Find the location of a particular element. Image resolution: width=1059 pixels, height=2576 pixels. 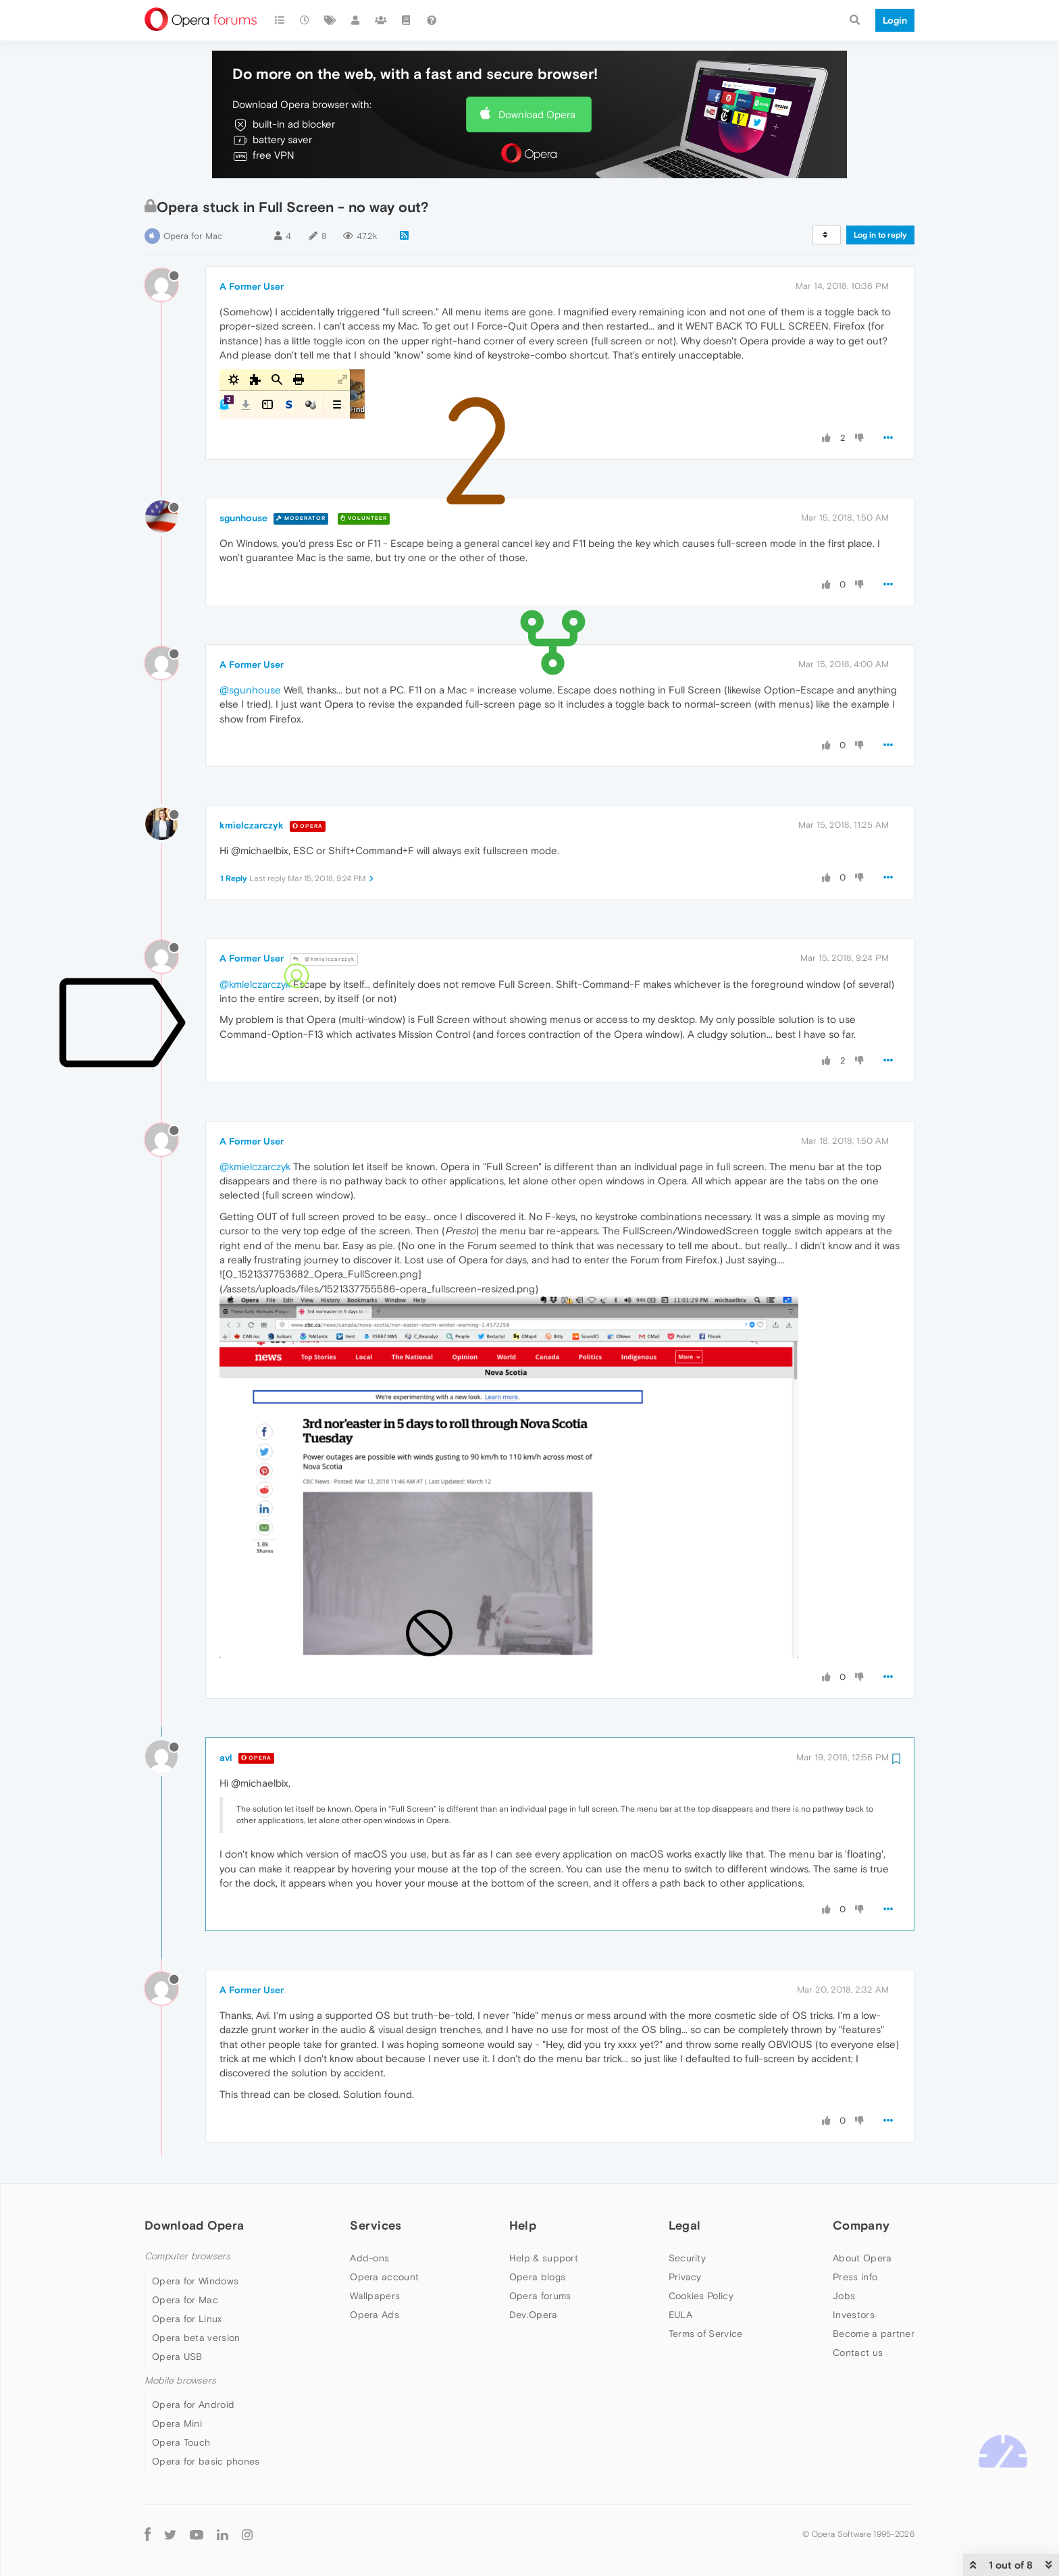

fork a repository or branch is located at coordinates (552, 642).